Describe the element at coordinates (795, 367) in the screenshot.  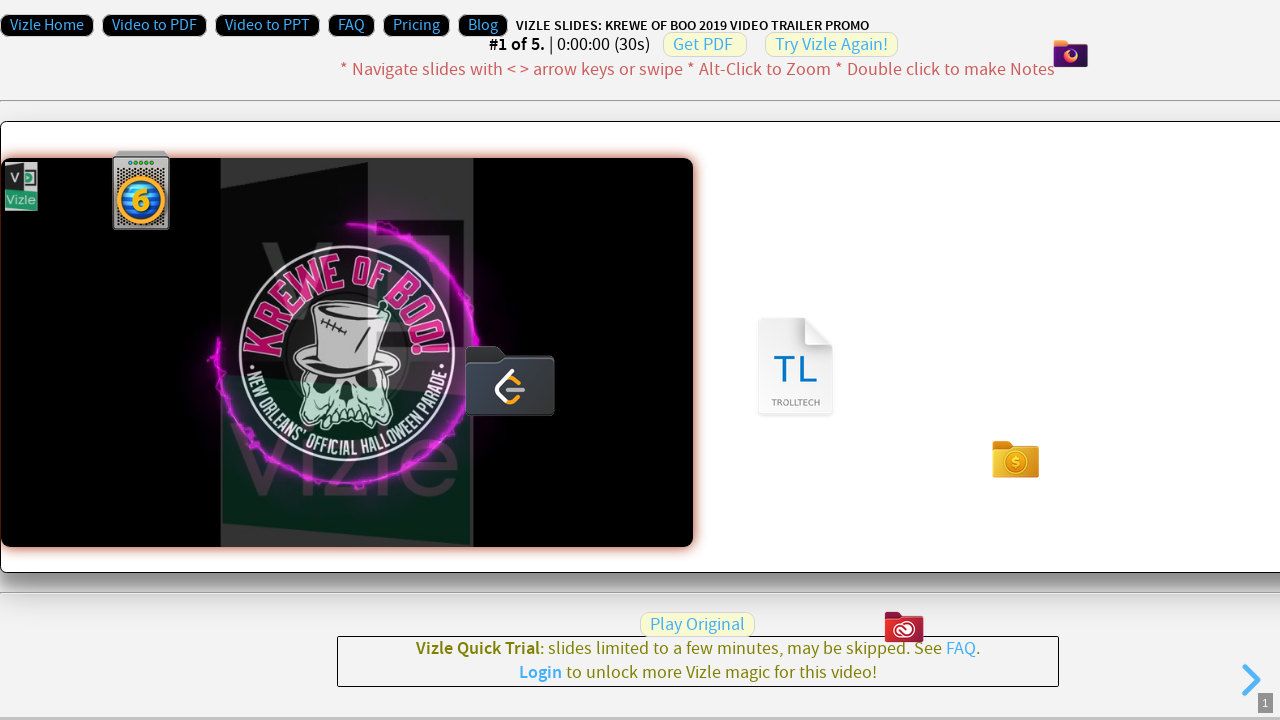
I see `a Qt Linguist translation file` at that location.